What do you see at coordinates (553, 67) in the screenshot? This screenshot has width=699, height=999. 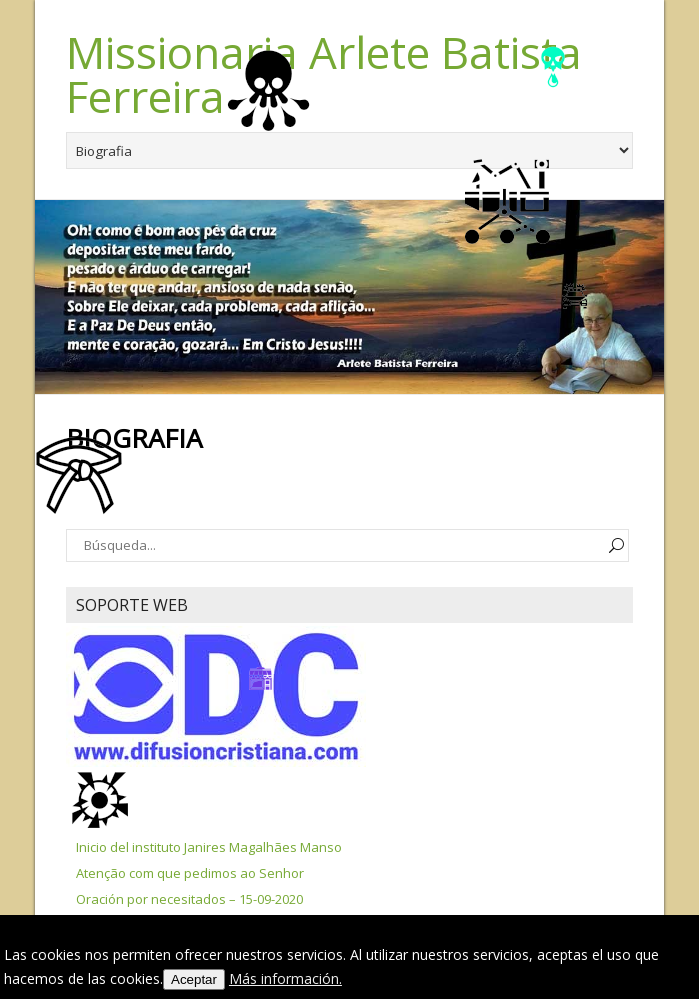 I see `indicates a poisonous or toxic item` at bounding box center [553, 67].